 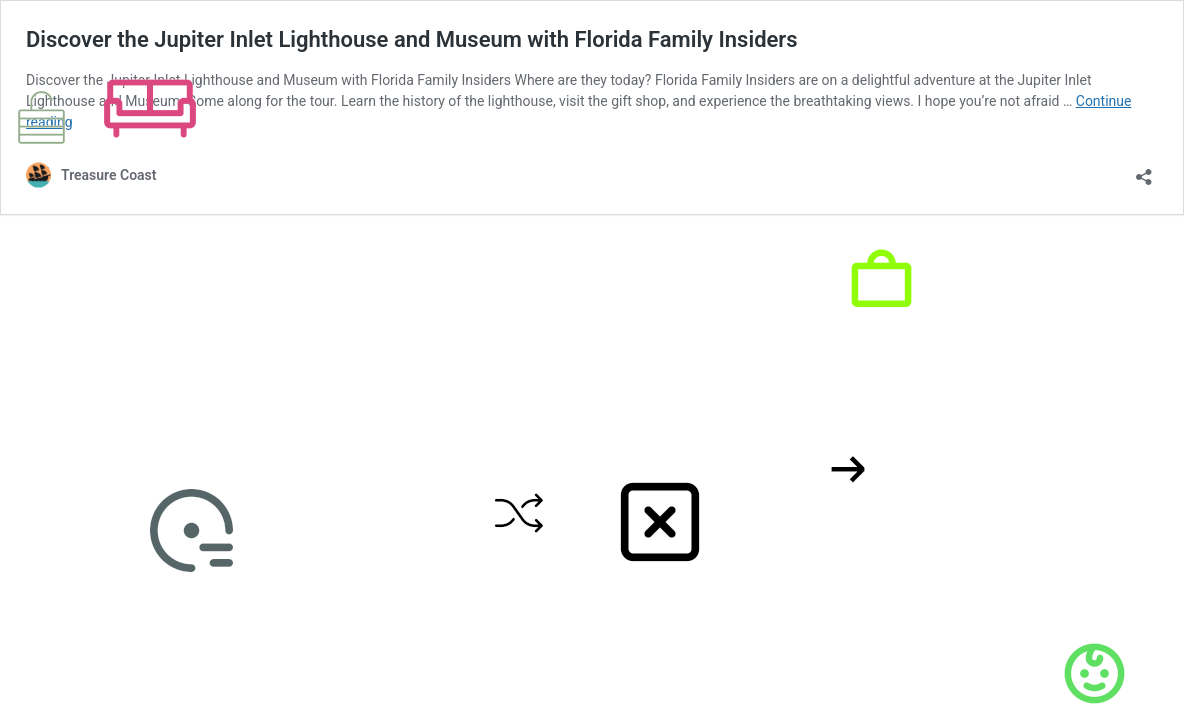 I want to click on shuffle playlist or queue order, so click(x=518, y=513).